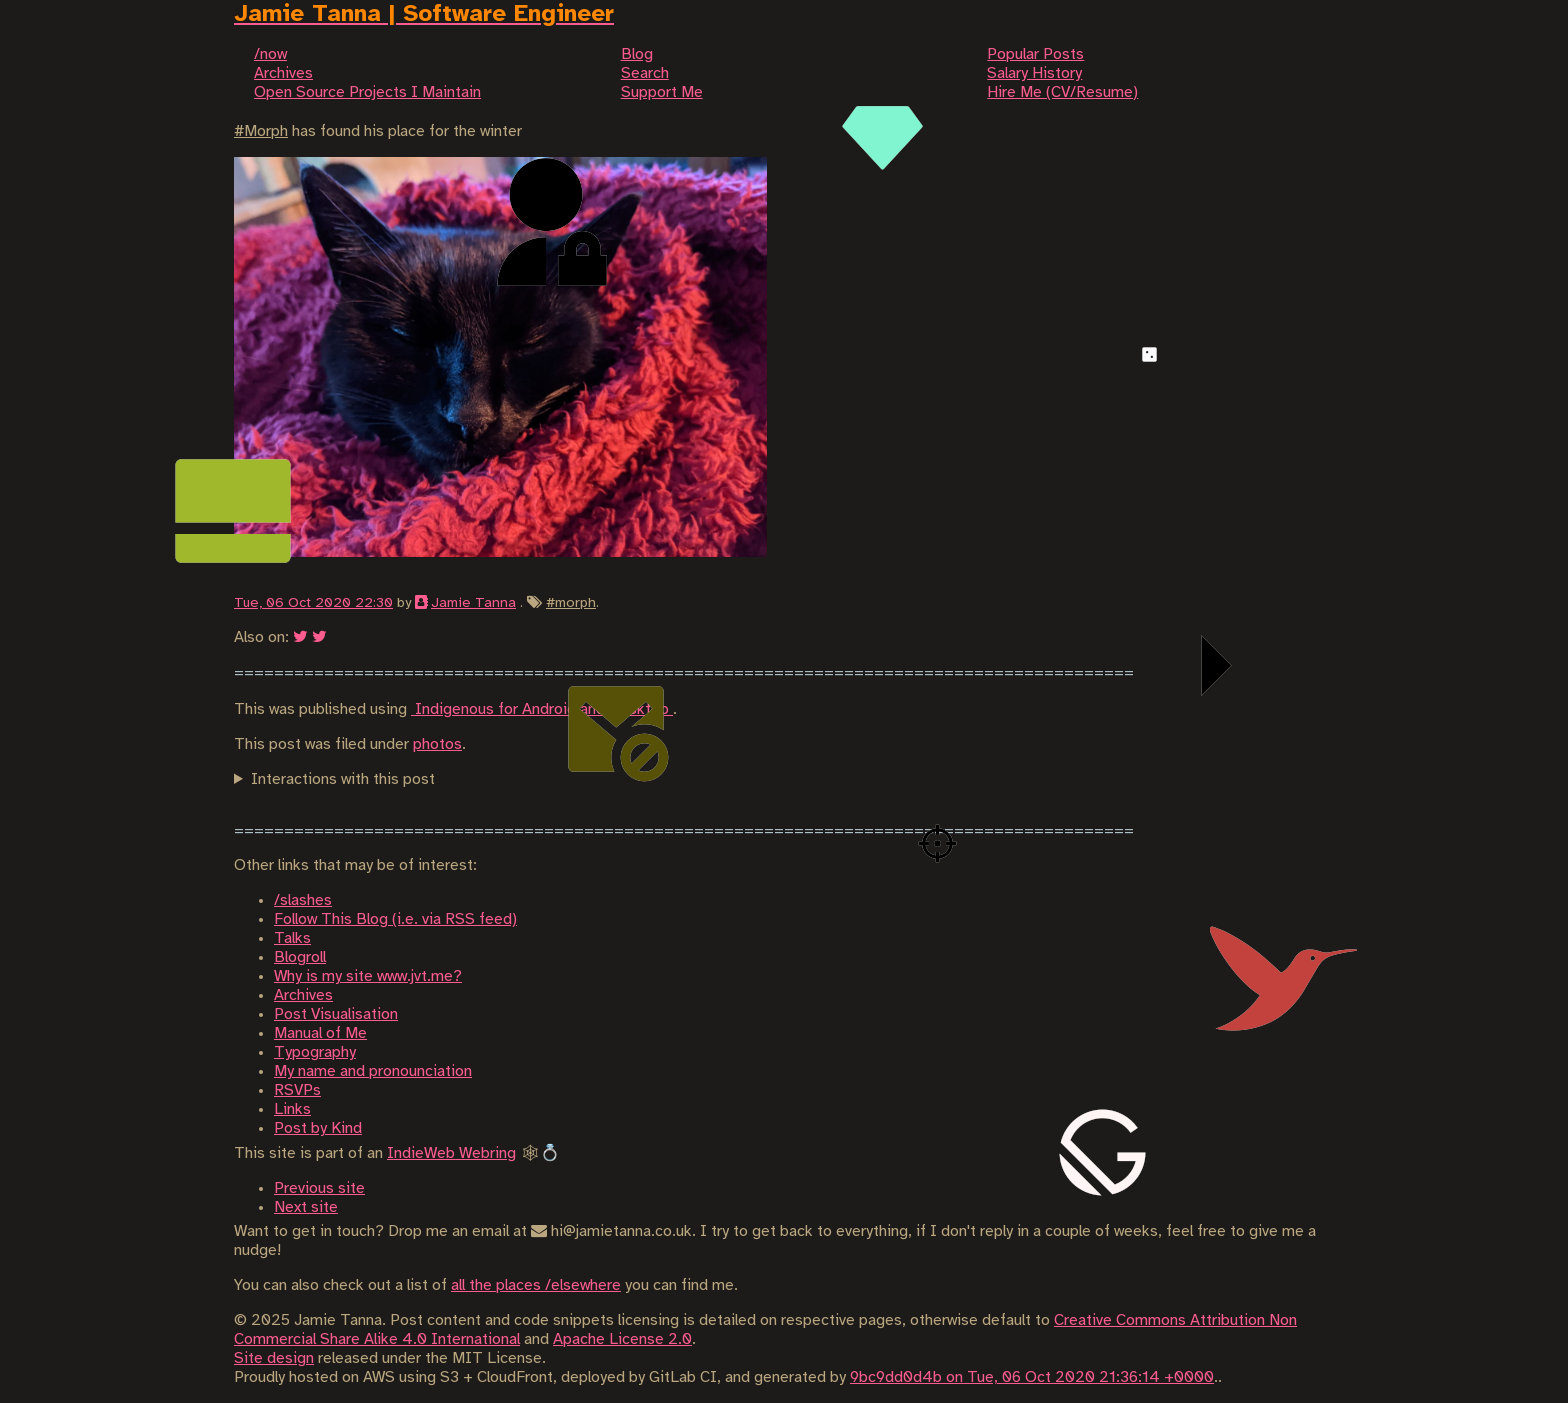  I want to click on indicates VIP or premium membership status, so click(882, 136).